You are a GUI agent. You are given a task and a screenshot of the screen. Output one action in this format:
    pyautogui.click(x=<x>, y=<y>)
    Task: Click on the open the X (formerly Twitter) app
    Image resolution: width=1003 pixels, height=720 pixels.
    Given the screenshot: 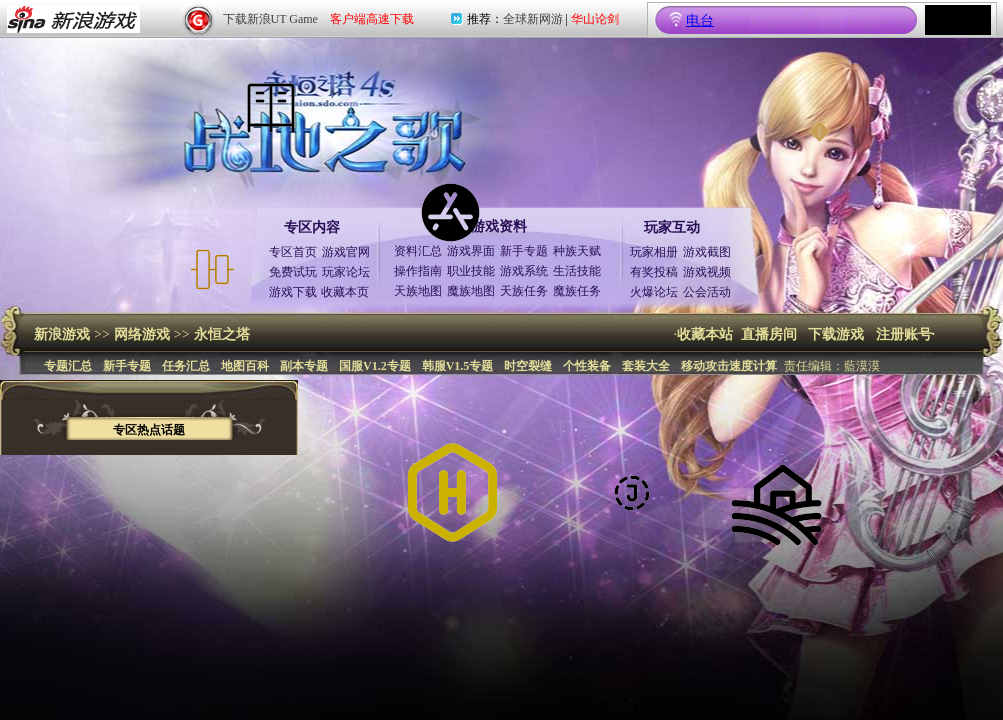 What is the action you would take?
    pyautogui.click(x=936, y=561)
    